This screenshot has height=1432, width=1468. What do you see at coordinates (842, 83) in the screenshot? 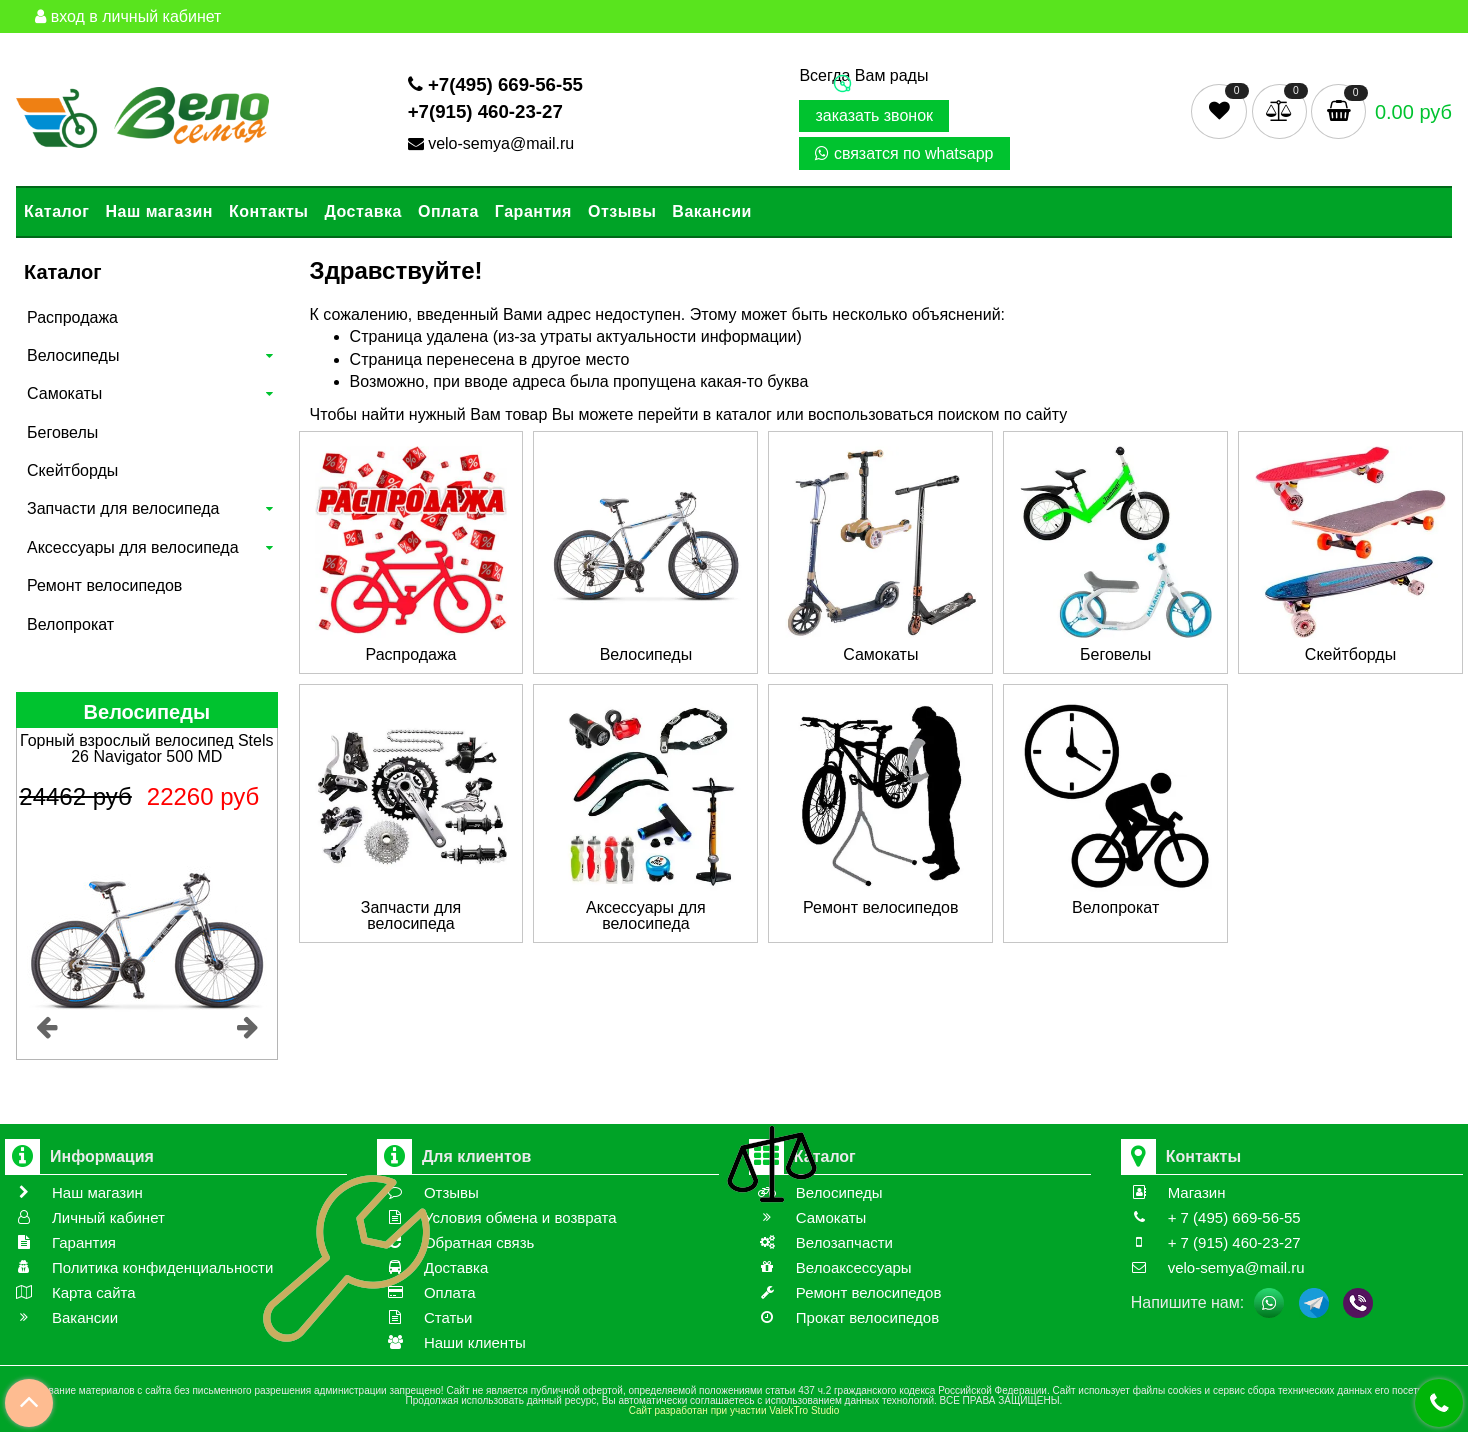
I see `adjust search radius or distance` at bounding box center [842, 83].